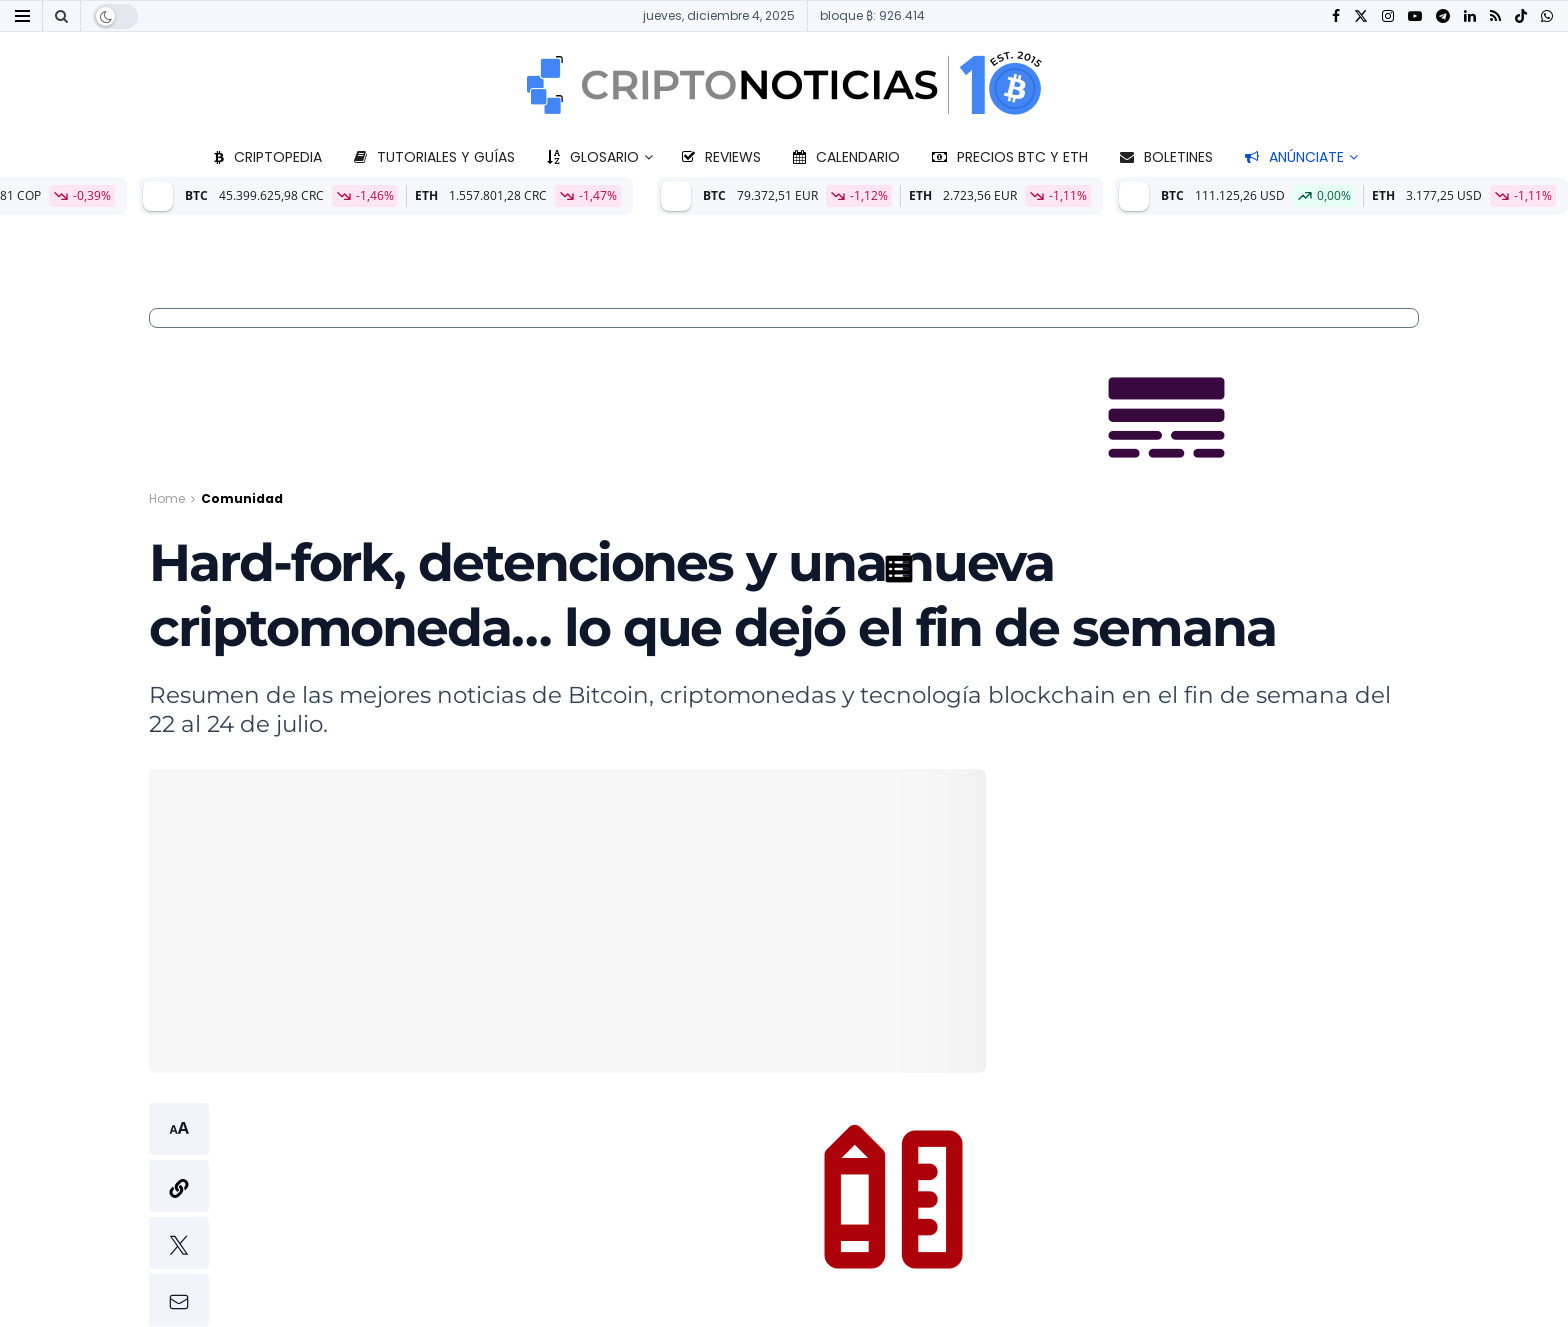  I want to click on access design or drawing tools, so click(893, 1199).